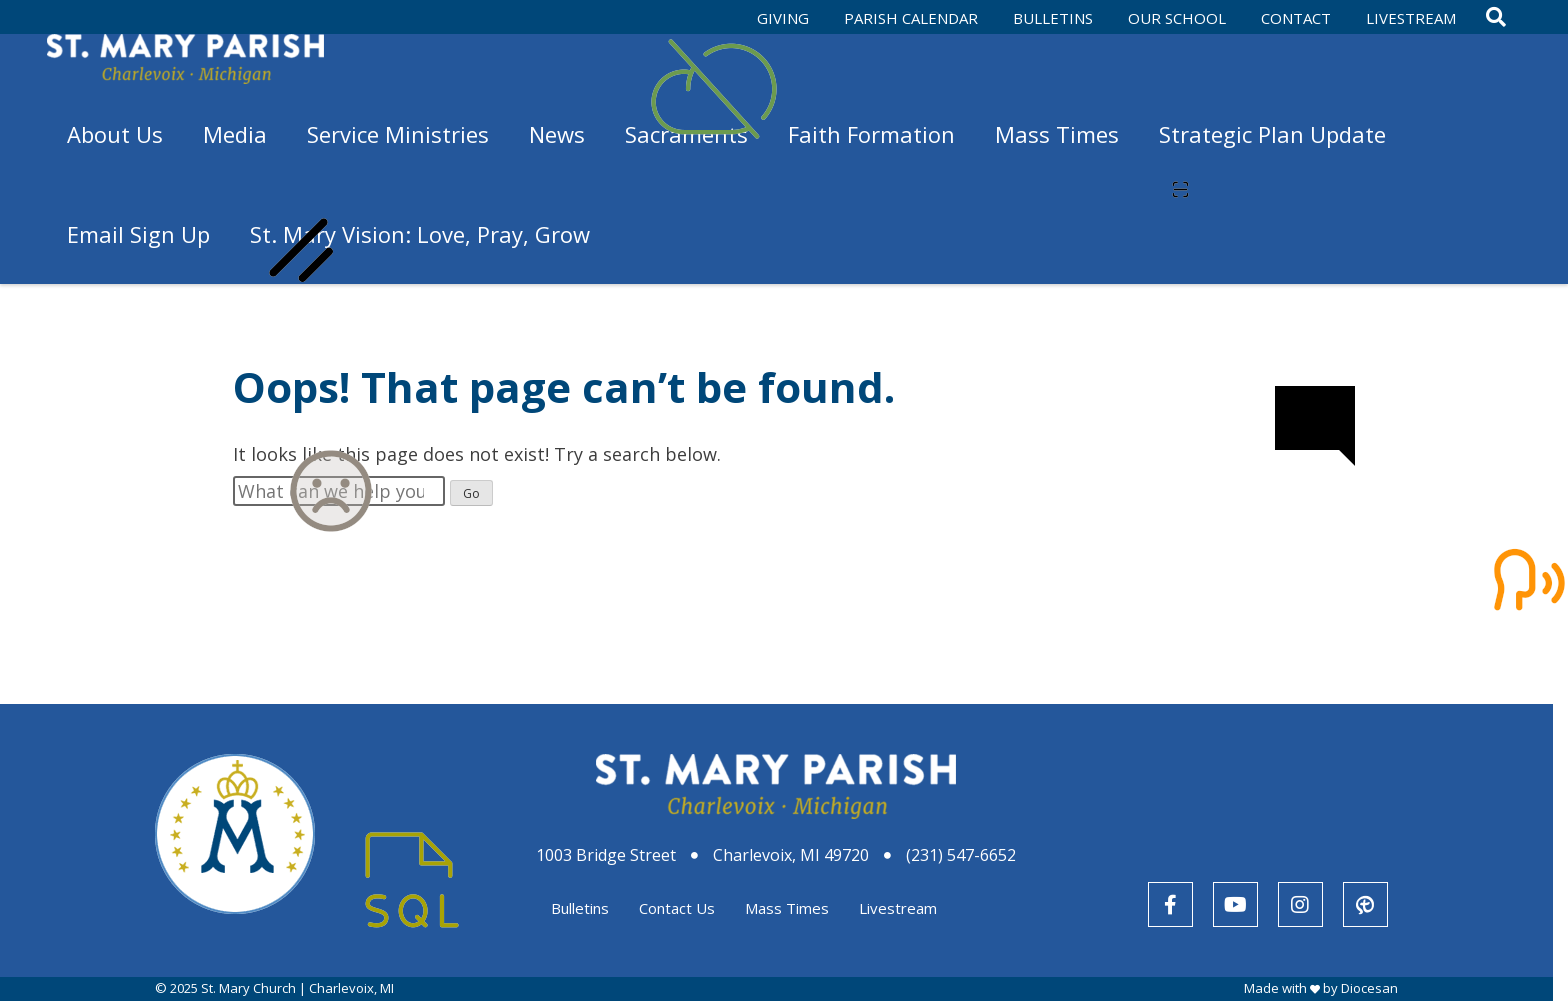 The width and height of the screenshot is (1568, 1002). Describe the element at coordinates (409, 884) in the screenshot. I see `open or view an SQL database file` at that location.